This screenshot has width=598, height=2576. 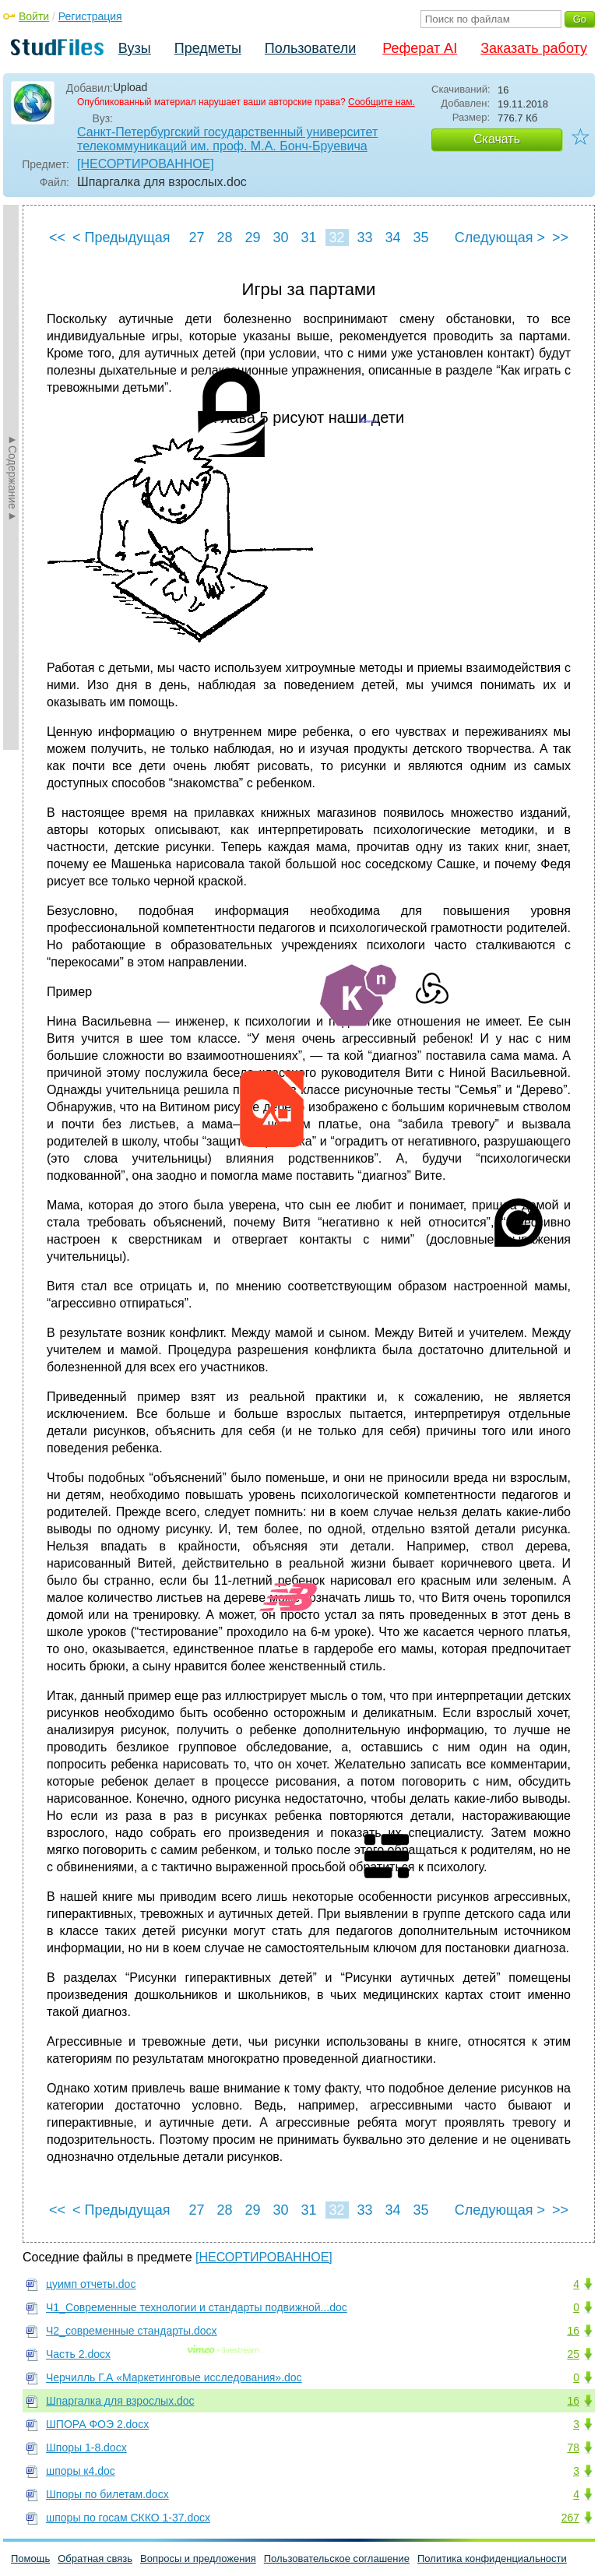 What do you see at coordinates (231, 413) in the screenshot?
I see `gnu privacy guard (gpg) encryption software logo` at bounding box center [231, 413].